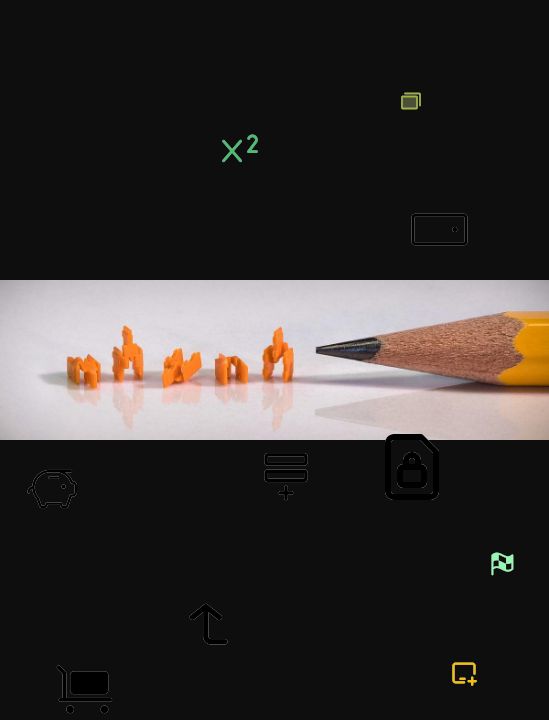  What do you see at coordinates (208, 625) in the screenshot?
I see `go back and up in navigation hierarchy` at bounding box center [208, 625].